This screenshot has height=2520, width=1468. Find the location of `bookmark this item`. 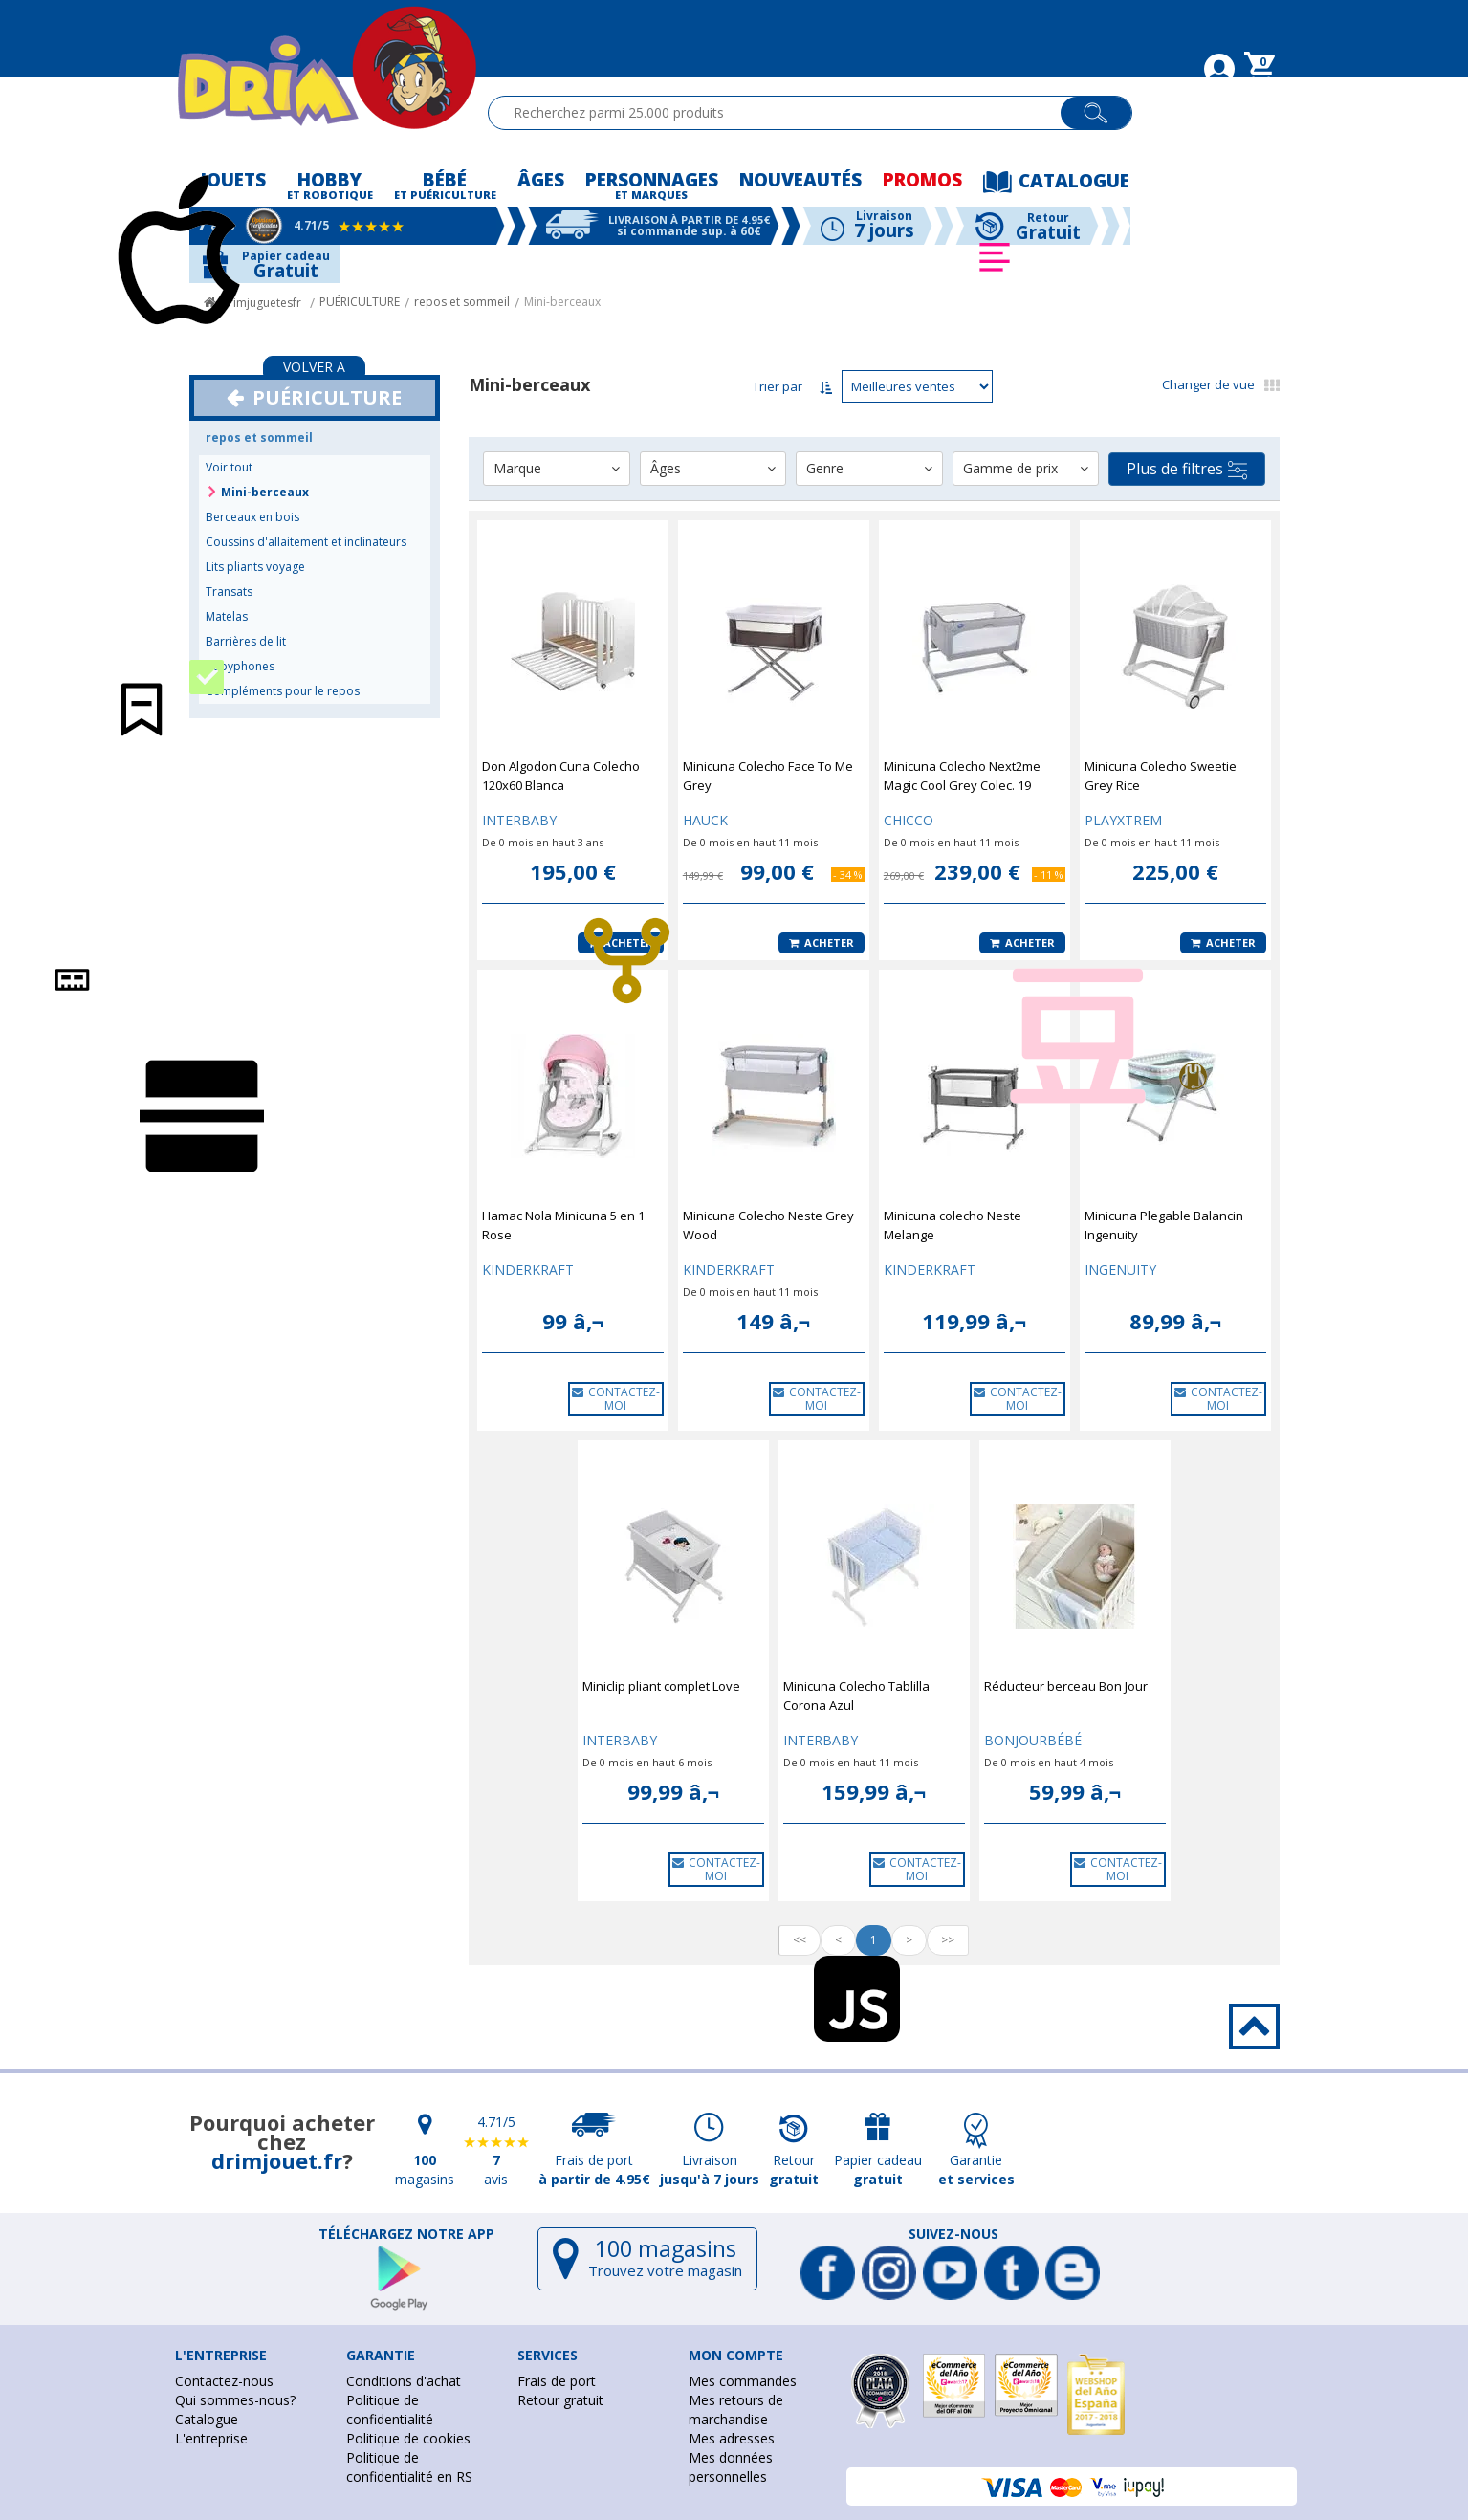

bookmark this item is located at coordinates (142, 709).